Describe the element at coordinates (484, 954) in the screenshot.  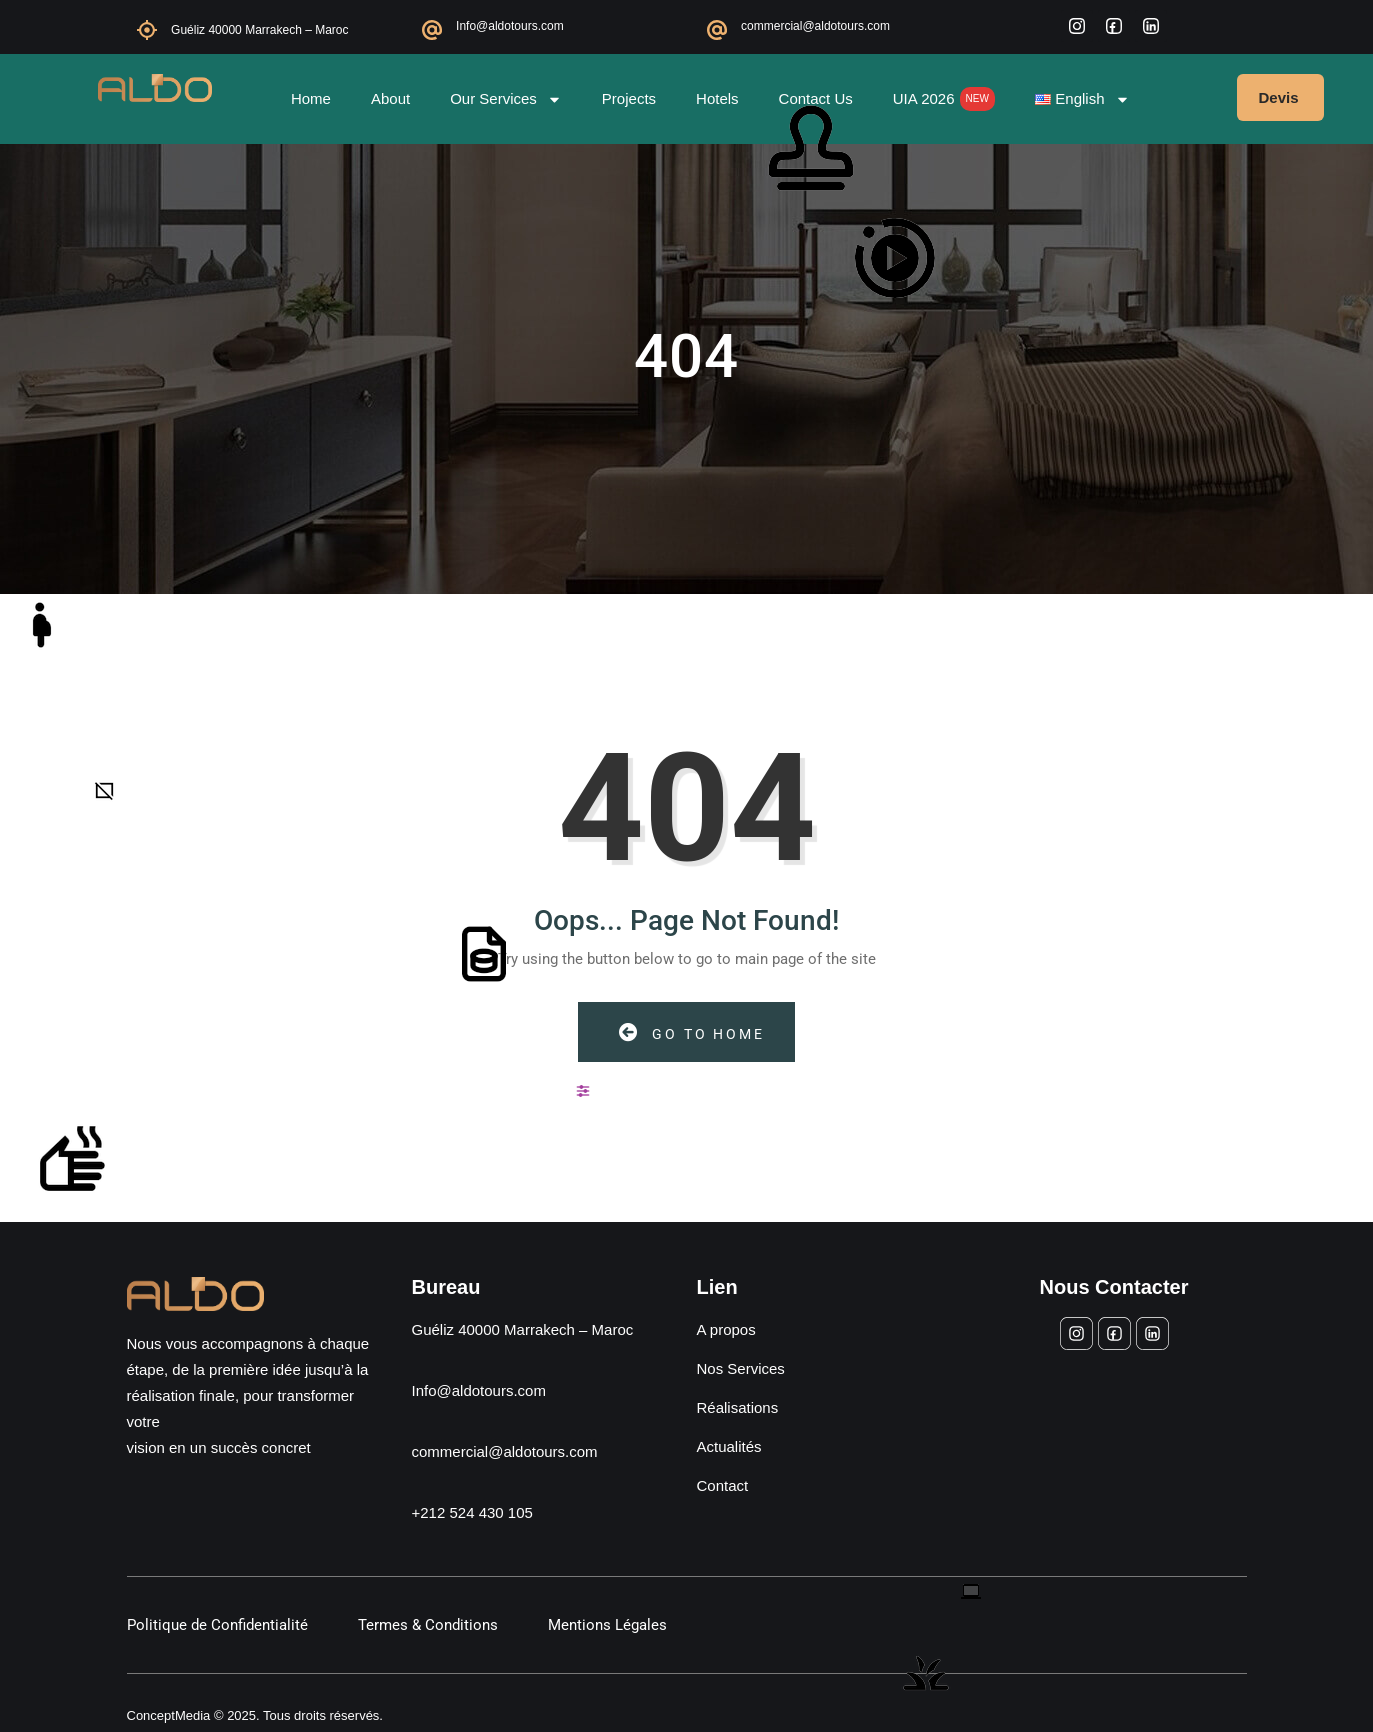
I see `access database file` at that location.